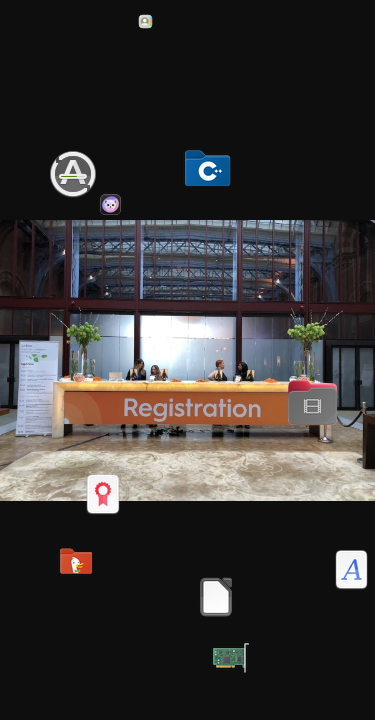 Image resolution: width=375 pixels, height=720 pixels. Describe the element at coordinates (312, 402) in the screenshot. I see `open your videos folder` at that location.